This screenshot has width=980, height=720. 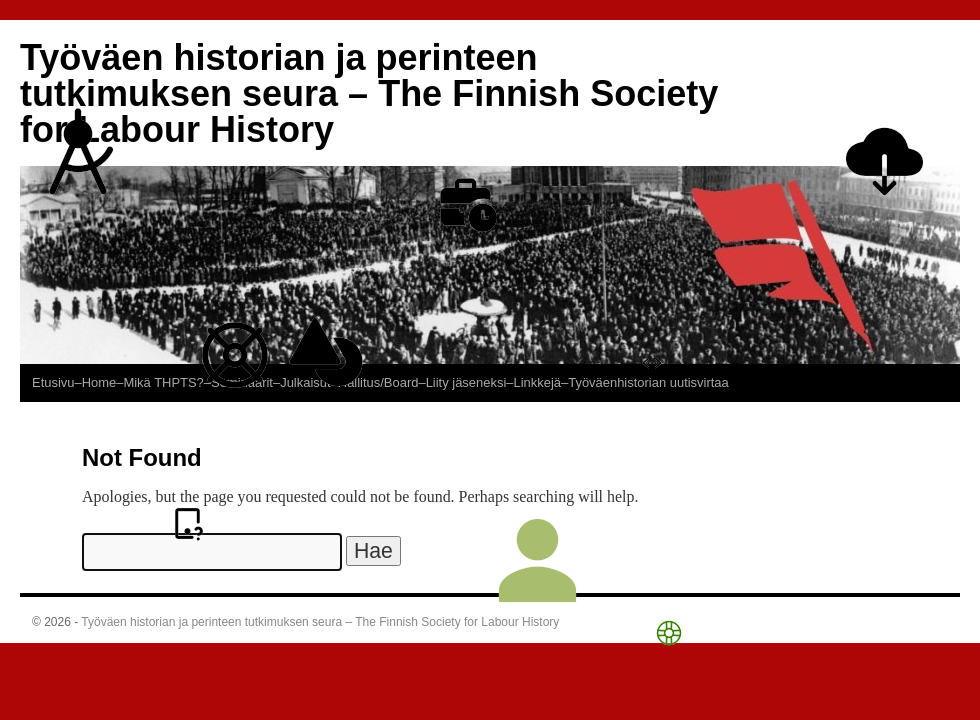 I want to click on access shape tools or drawing options, so click(x=326, y=352).